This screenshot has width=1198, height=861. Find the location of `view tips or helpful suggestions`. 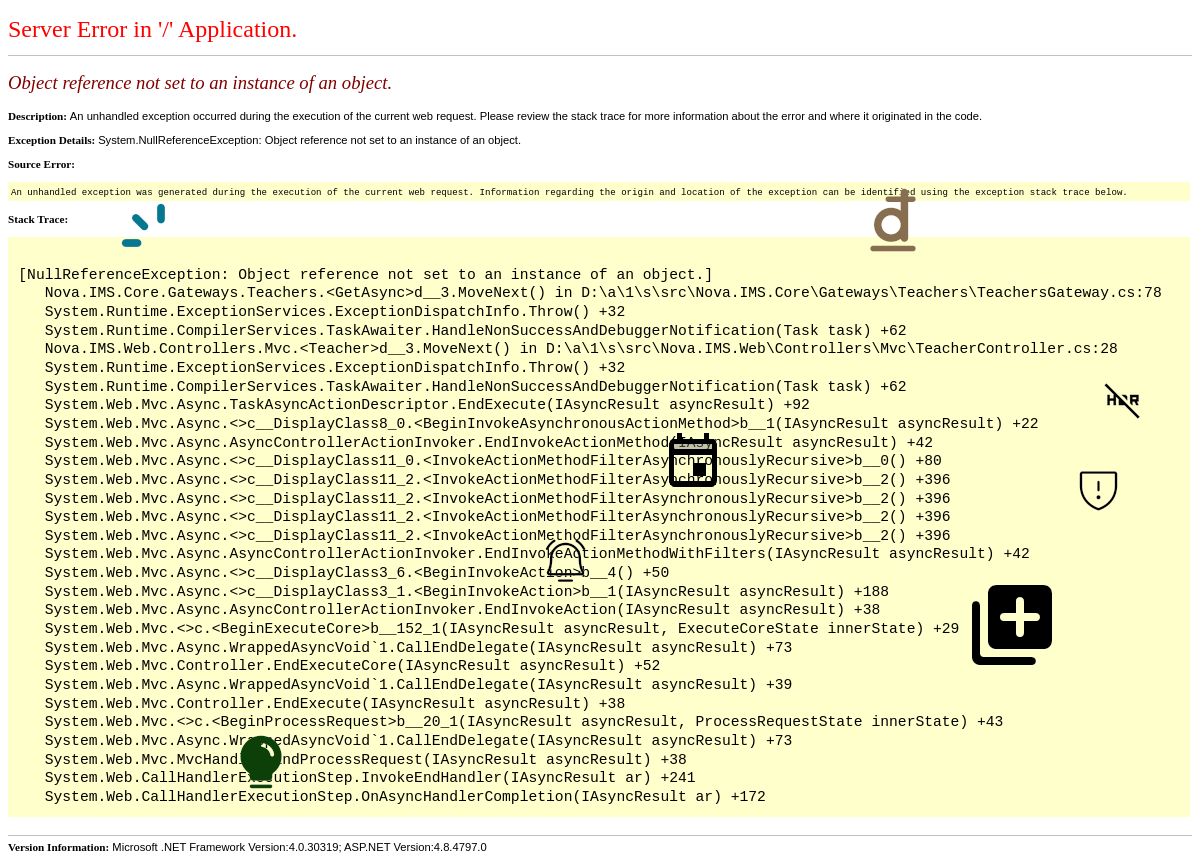

view tips or helpful suggestions is located at coordinates (261, 762).